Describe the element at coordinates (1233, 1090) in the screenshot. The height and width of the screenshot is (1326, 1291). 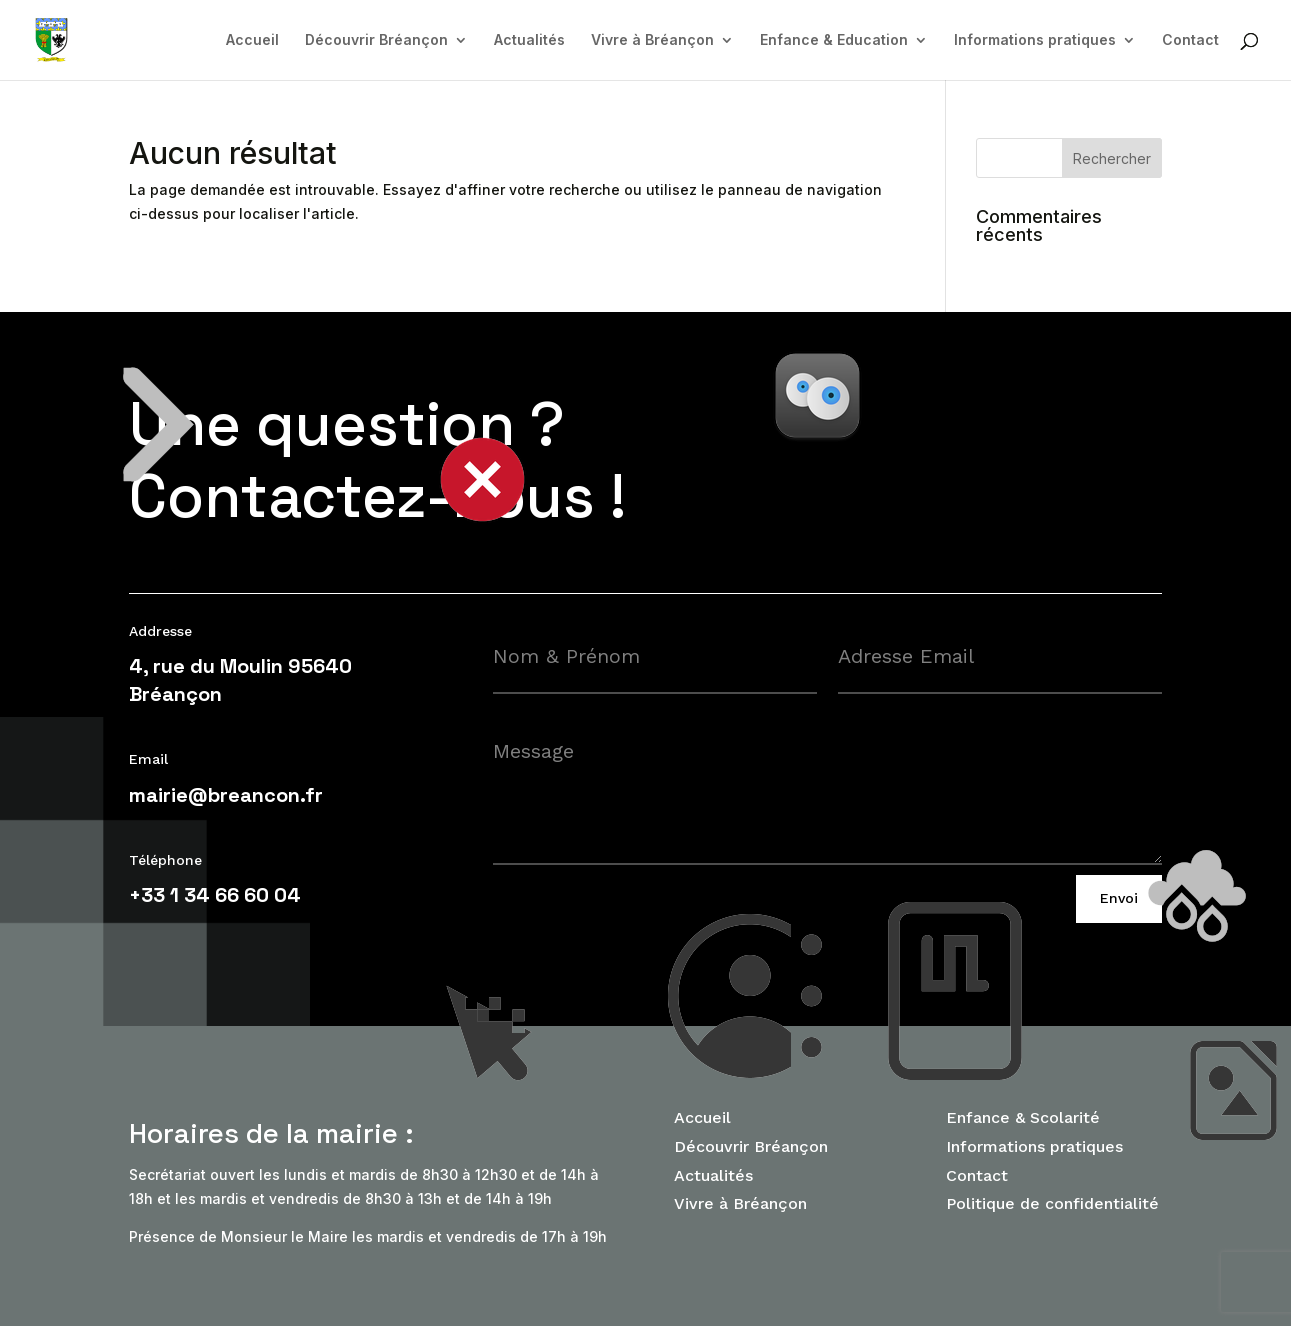
I see `open libreoffice draw application` at that location.